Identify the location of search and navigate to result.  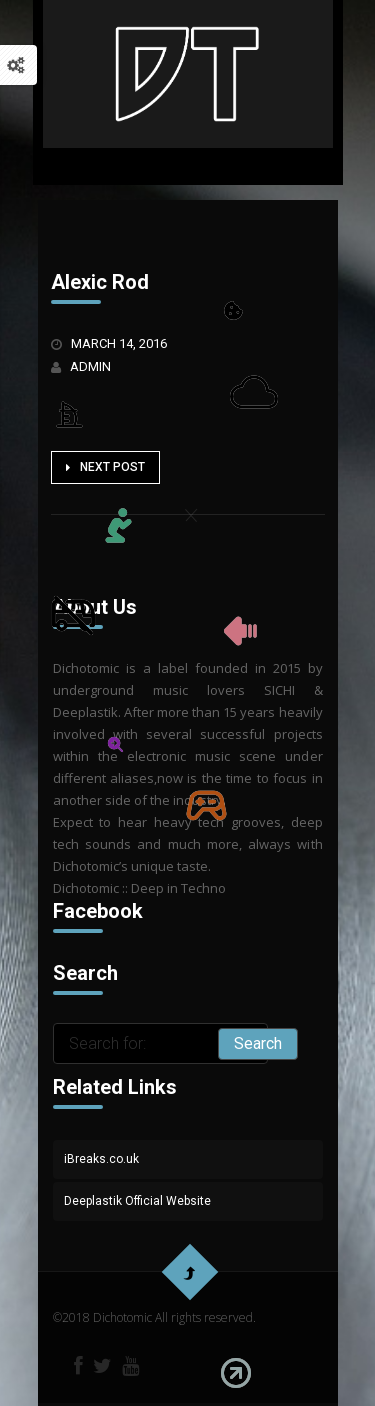
(115, 744).